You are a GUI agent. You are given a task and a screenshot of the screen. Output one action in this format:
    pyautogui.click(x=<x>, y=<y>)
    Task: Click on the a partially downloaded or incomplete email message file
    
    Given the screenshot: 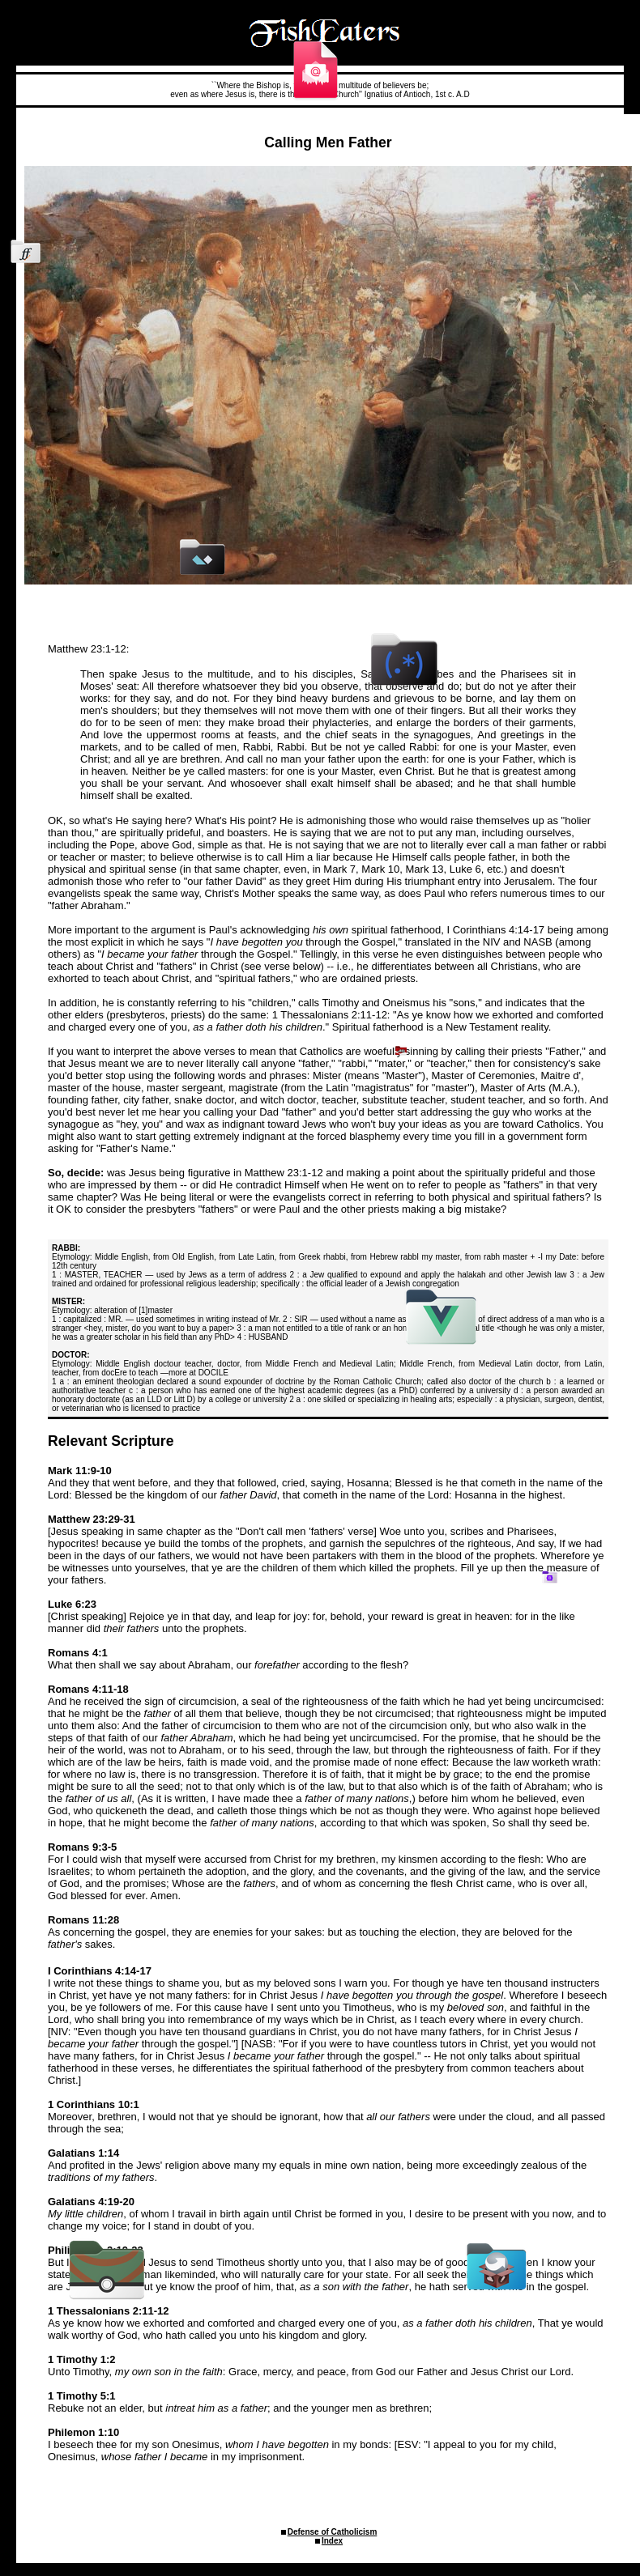 What is the action you would take?
    pyautogui.click(x=315, y=70)
    